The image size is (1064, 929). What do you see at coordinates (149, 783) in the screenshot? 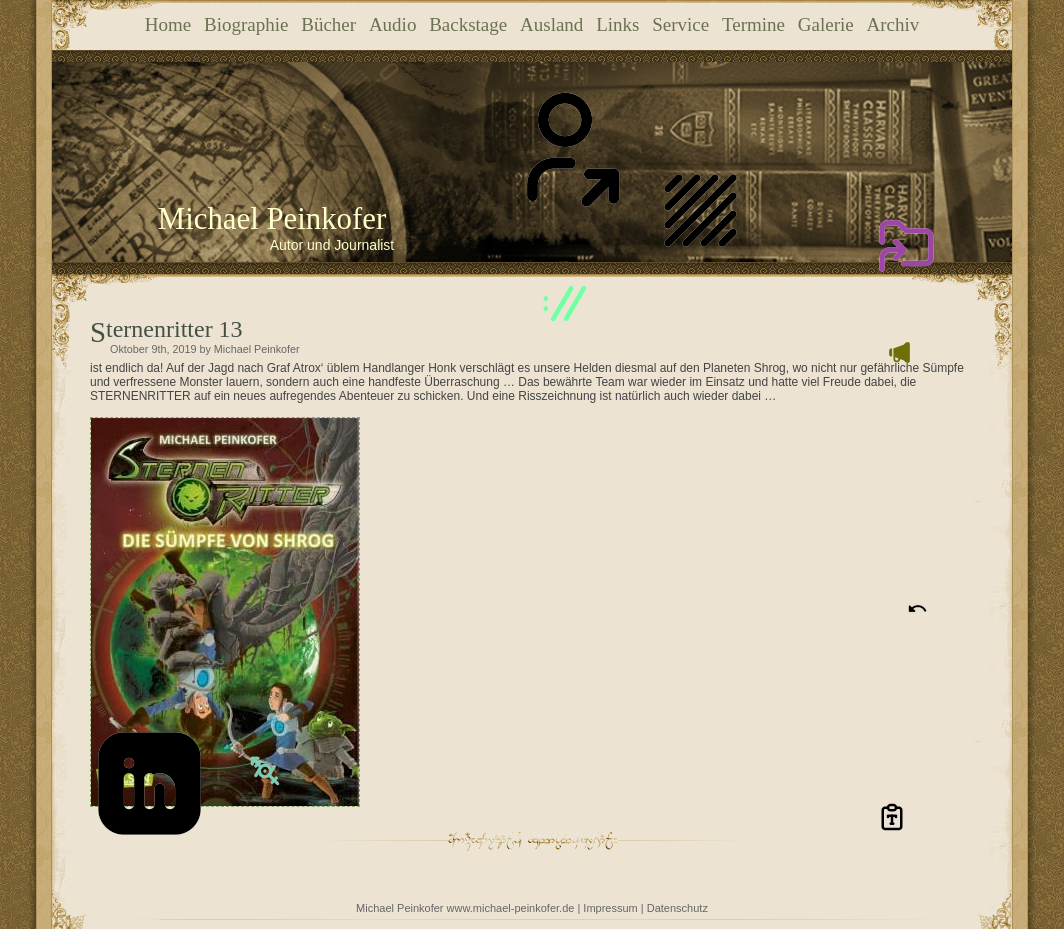
I see `connect with LinkedIn` at bounding box center [149, 783].